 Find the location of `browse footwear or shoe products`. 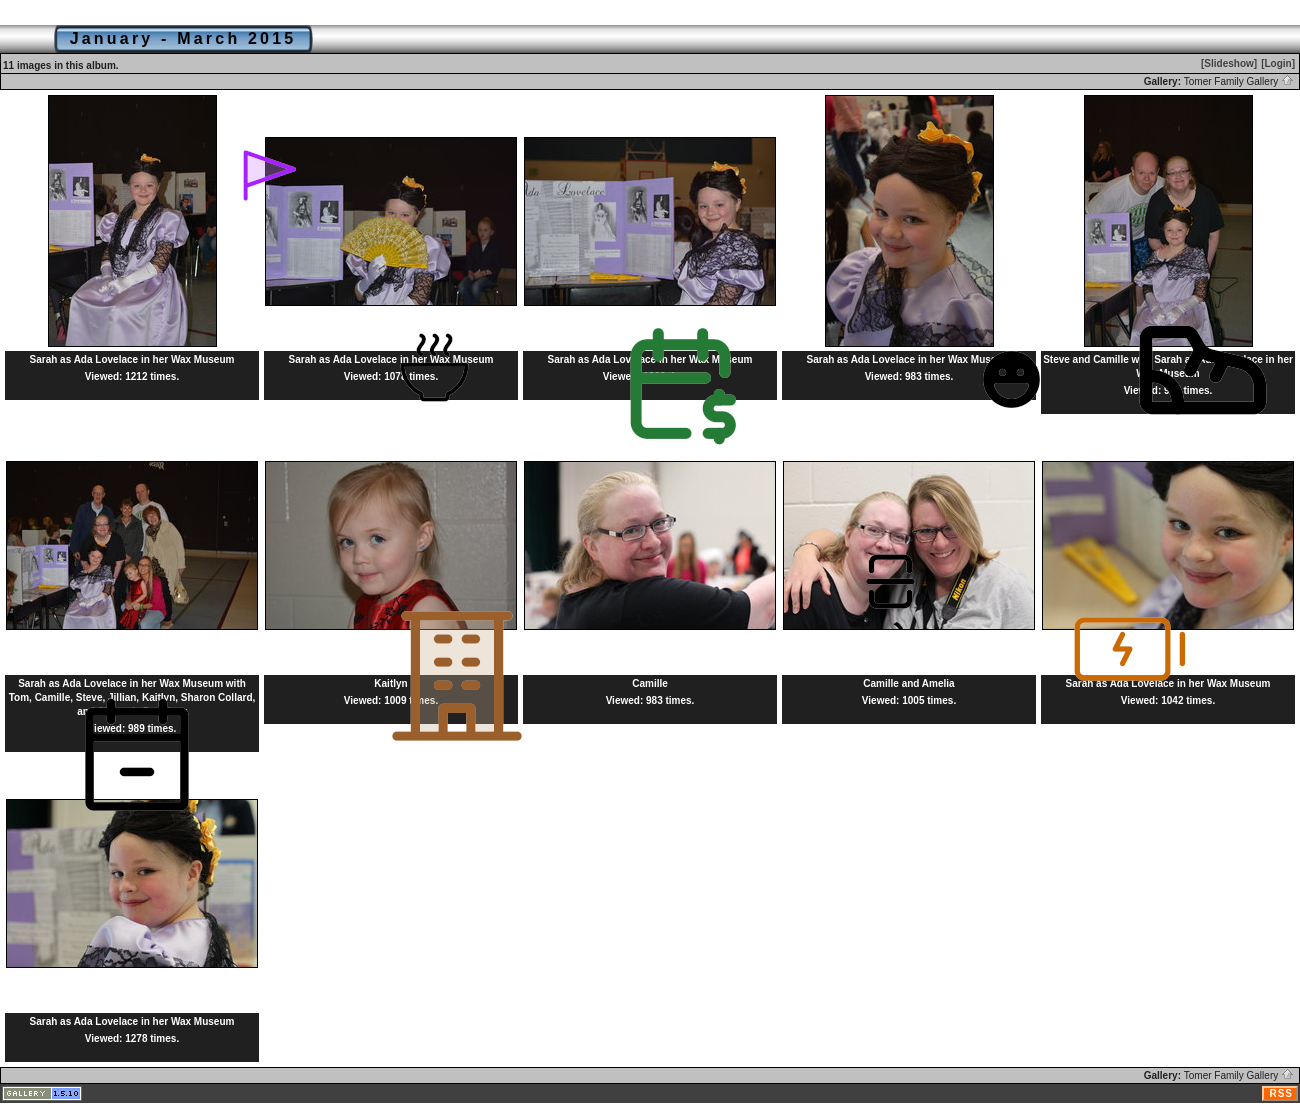

browse footwear or shoe products is located at coordinates (1203, 370).